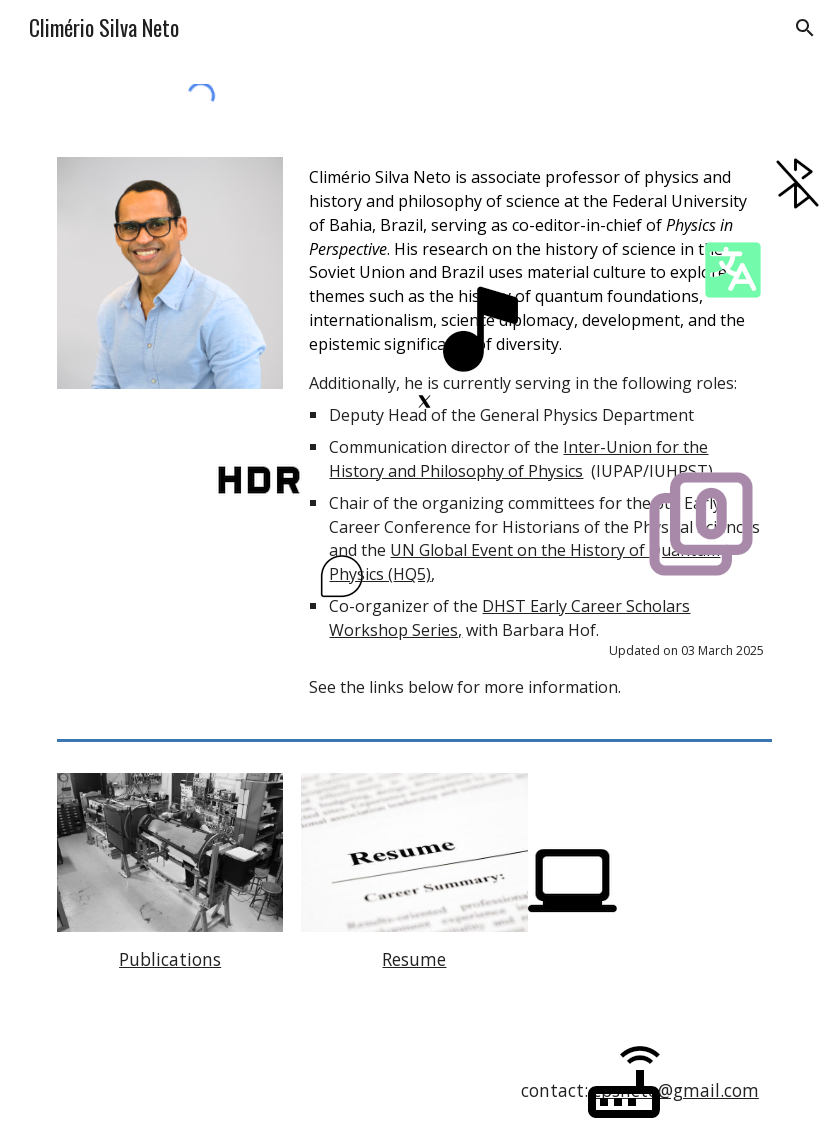 This screenshot has height=1137, width=829. Describe the element at coordinates (572, 882) in the screenshot. I see `access windows laptop settings` at that location.